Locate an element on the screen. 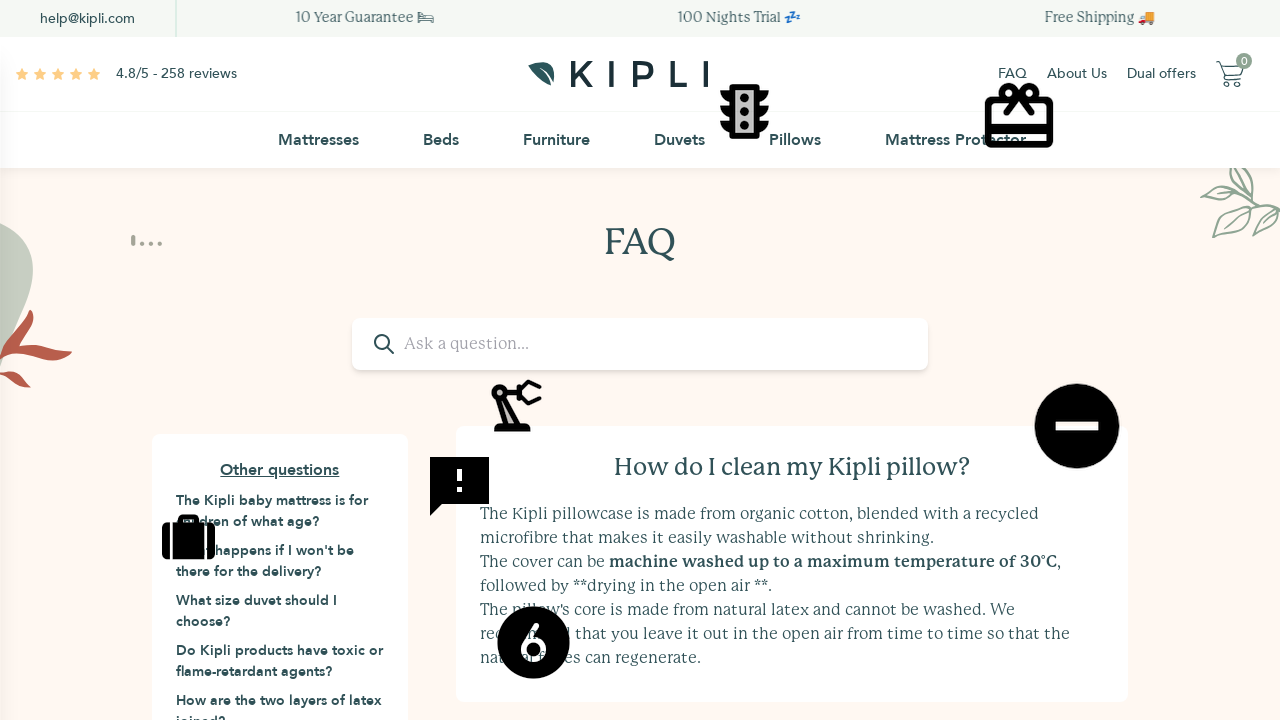 The width and height of the screenshot is (1280, 720). indicates weak signal strength is located at coordinates (146, 230).